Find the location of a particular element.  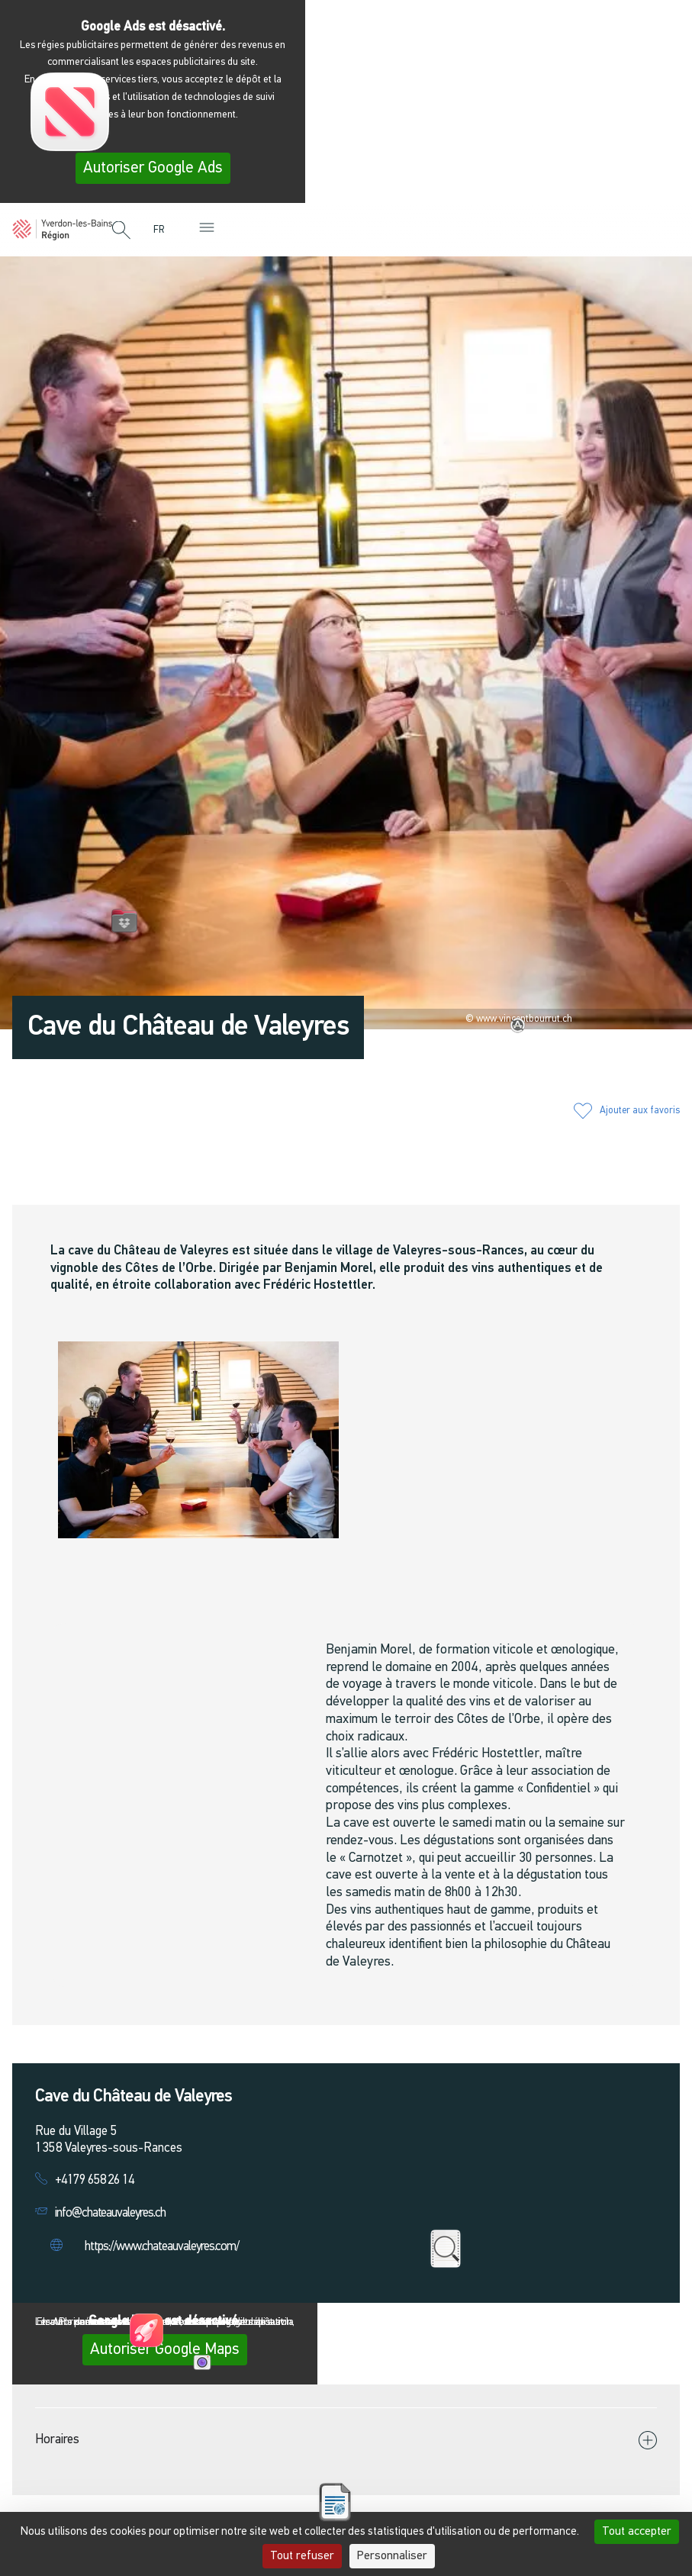

open the Apple News app is located at coordinates (69, 111).